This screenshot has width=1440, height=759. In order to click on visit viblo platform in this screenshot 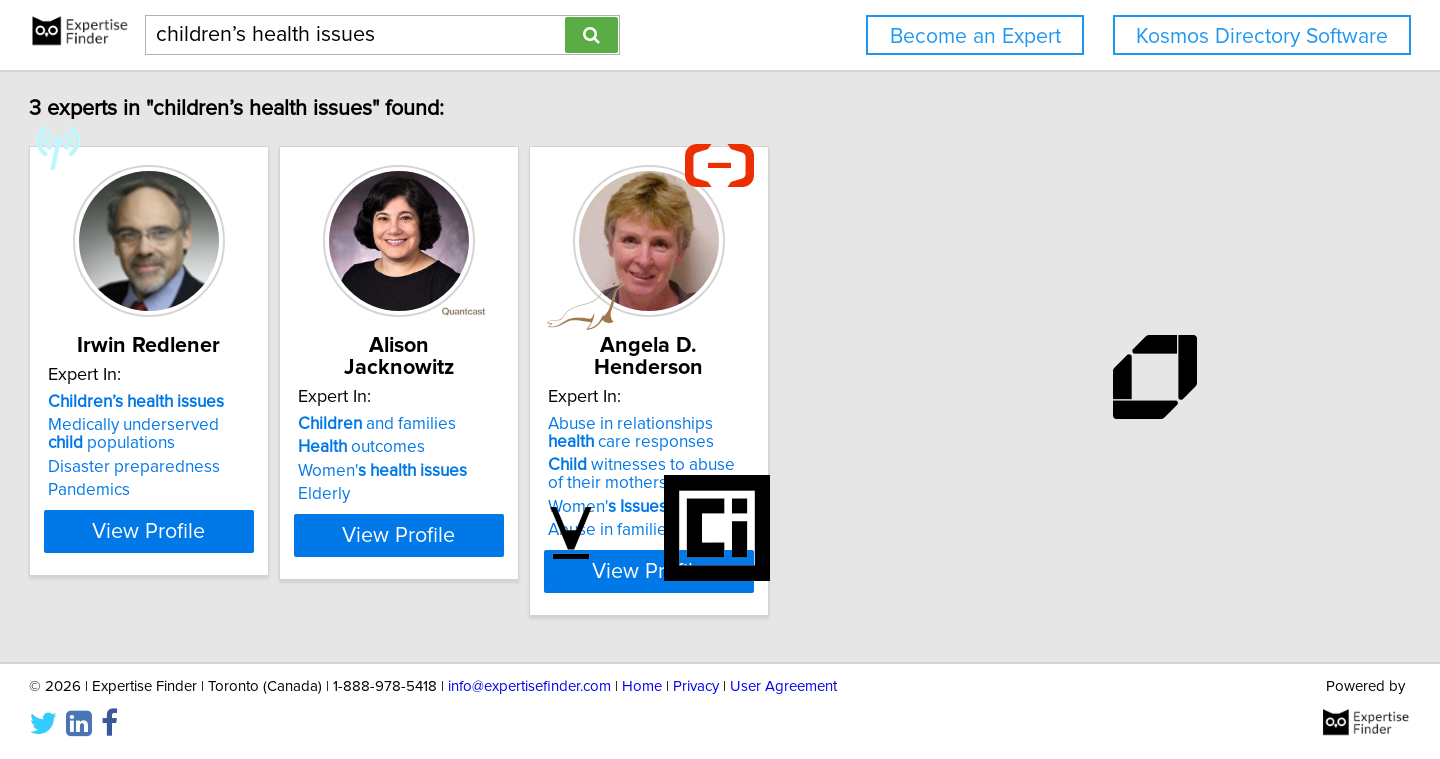, I will do `click(571, 533)`.